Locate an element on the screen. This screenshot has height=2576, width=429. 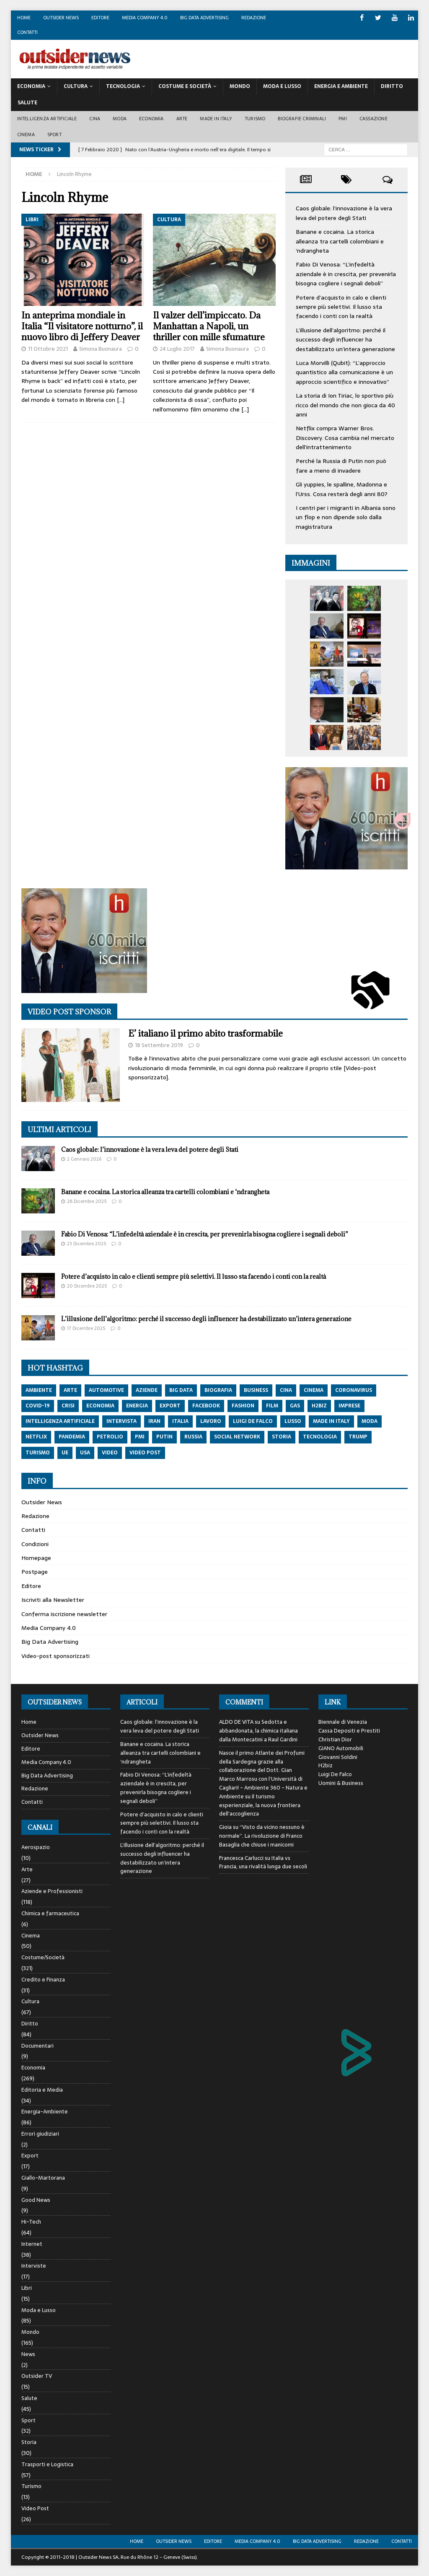
indicates a partnership or collaboration is located at coordinates (371, 989).